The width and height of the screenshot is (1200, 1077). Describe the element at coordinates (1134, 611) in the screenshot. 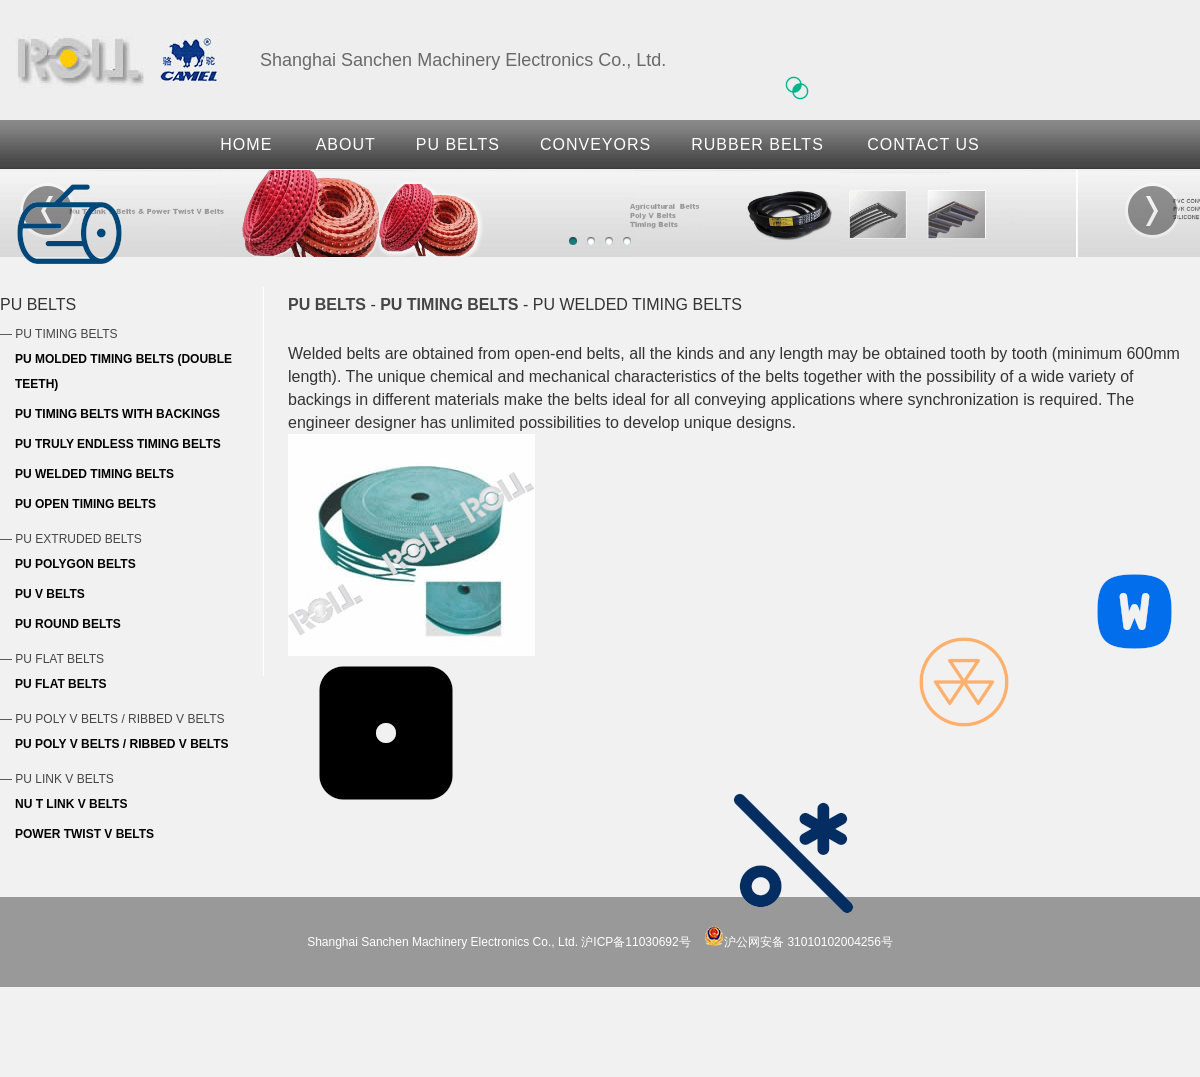

I see `app icon for a service or brand starting with "W"` at that location.